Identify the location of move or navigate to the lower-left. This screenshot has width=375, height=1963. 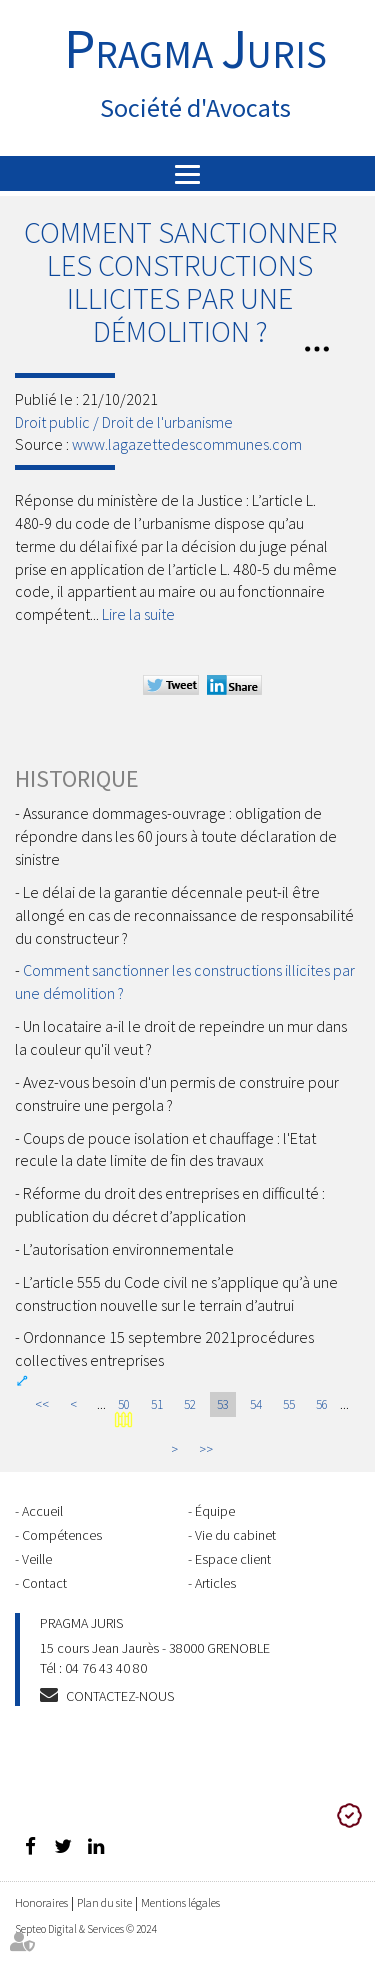
(22, 1381).